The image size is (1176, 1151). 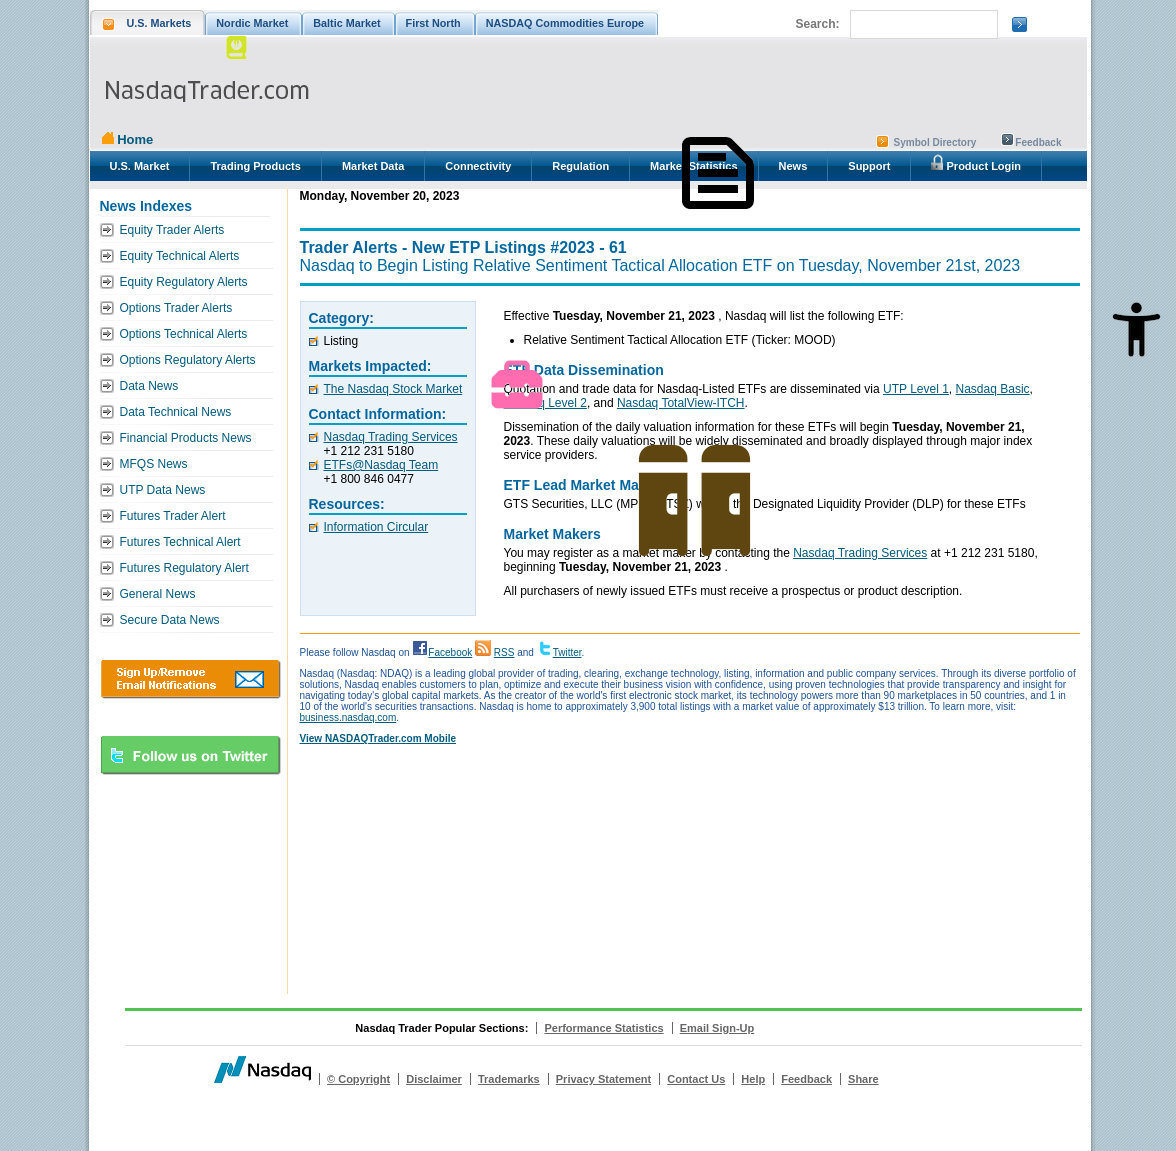 What do you see at coordinates (236, 47) in the screenshot?
I see `access the journal of the whills or star wars lore reference` at bounding box center [236, 47].